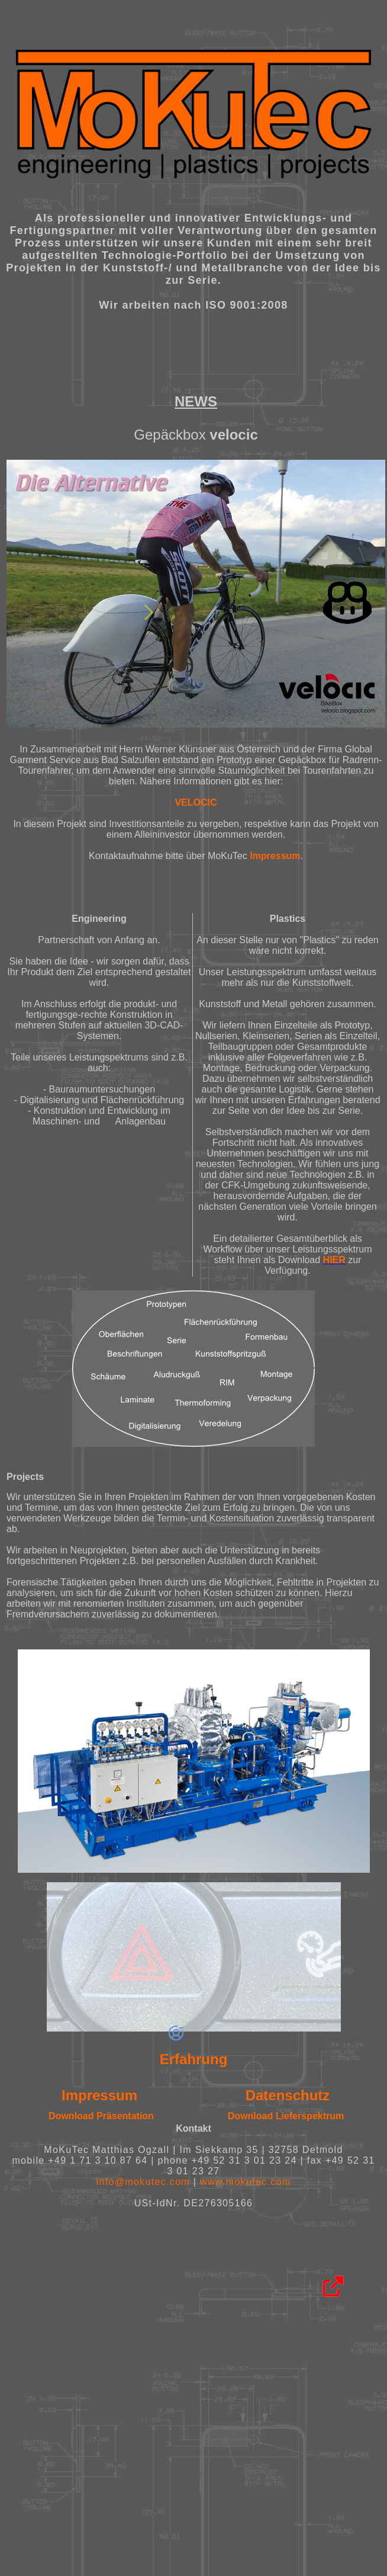  What do you see at coordinates (333, 2286) in the screenshot?
I see `open link in a new tab or window` at bounding box center [333, 2286].